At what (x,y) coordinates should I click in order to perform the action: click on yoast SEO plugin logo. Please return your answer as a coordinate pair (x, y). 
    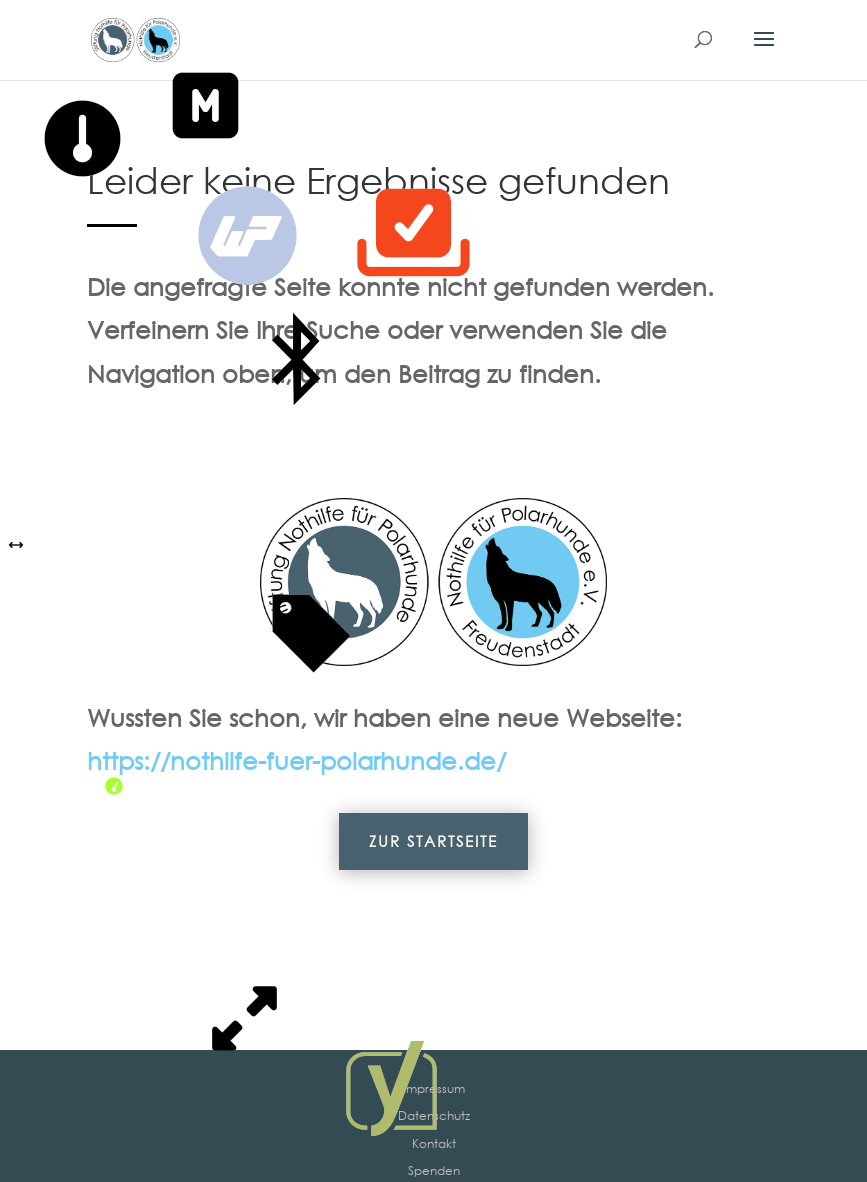
    Looking at the image, I should click on (391, 1088).